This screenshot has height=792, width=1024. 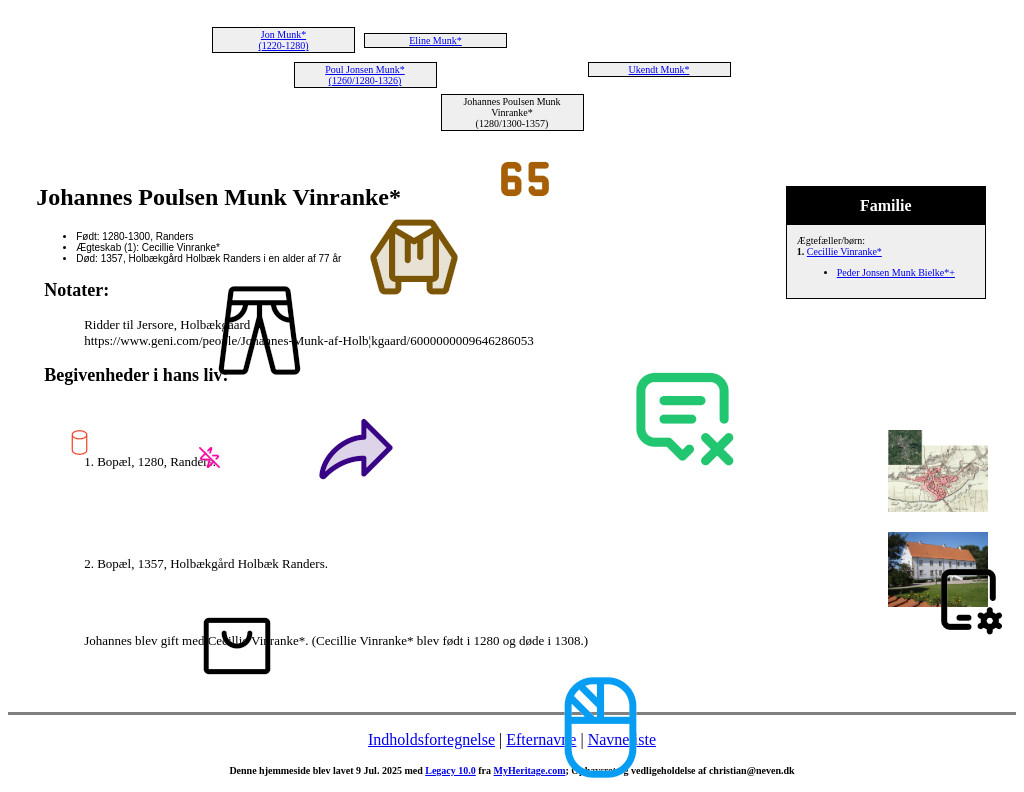 I want to click on database or data storage, so click(x=79, y=442).